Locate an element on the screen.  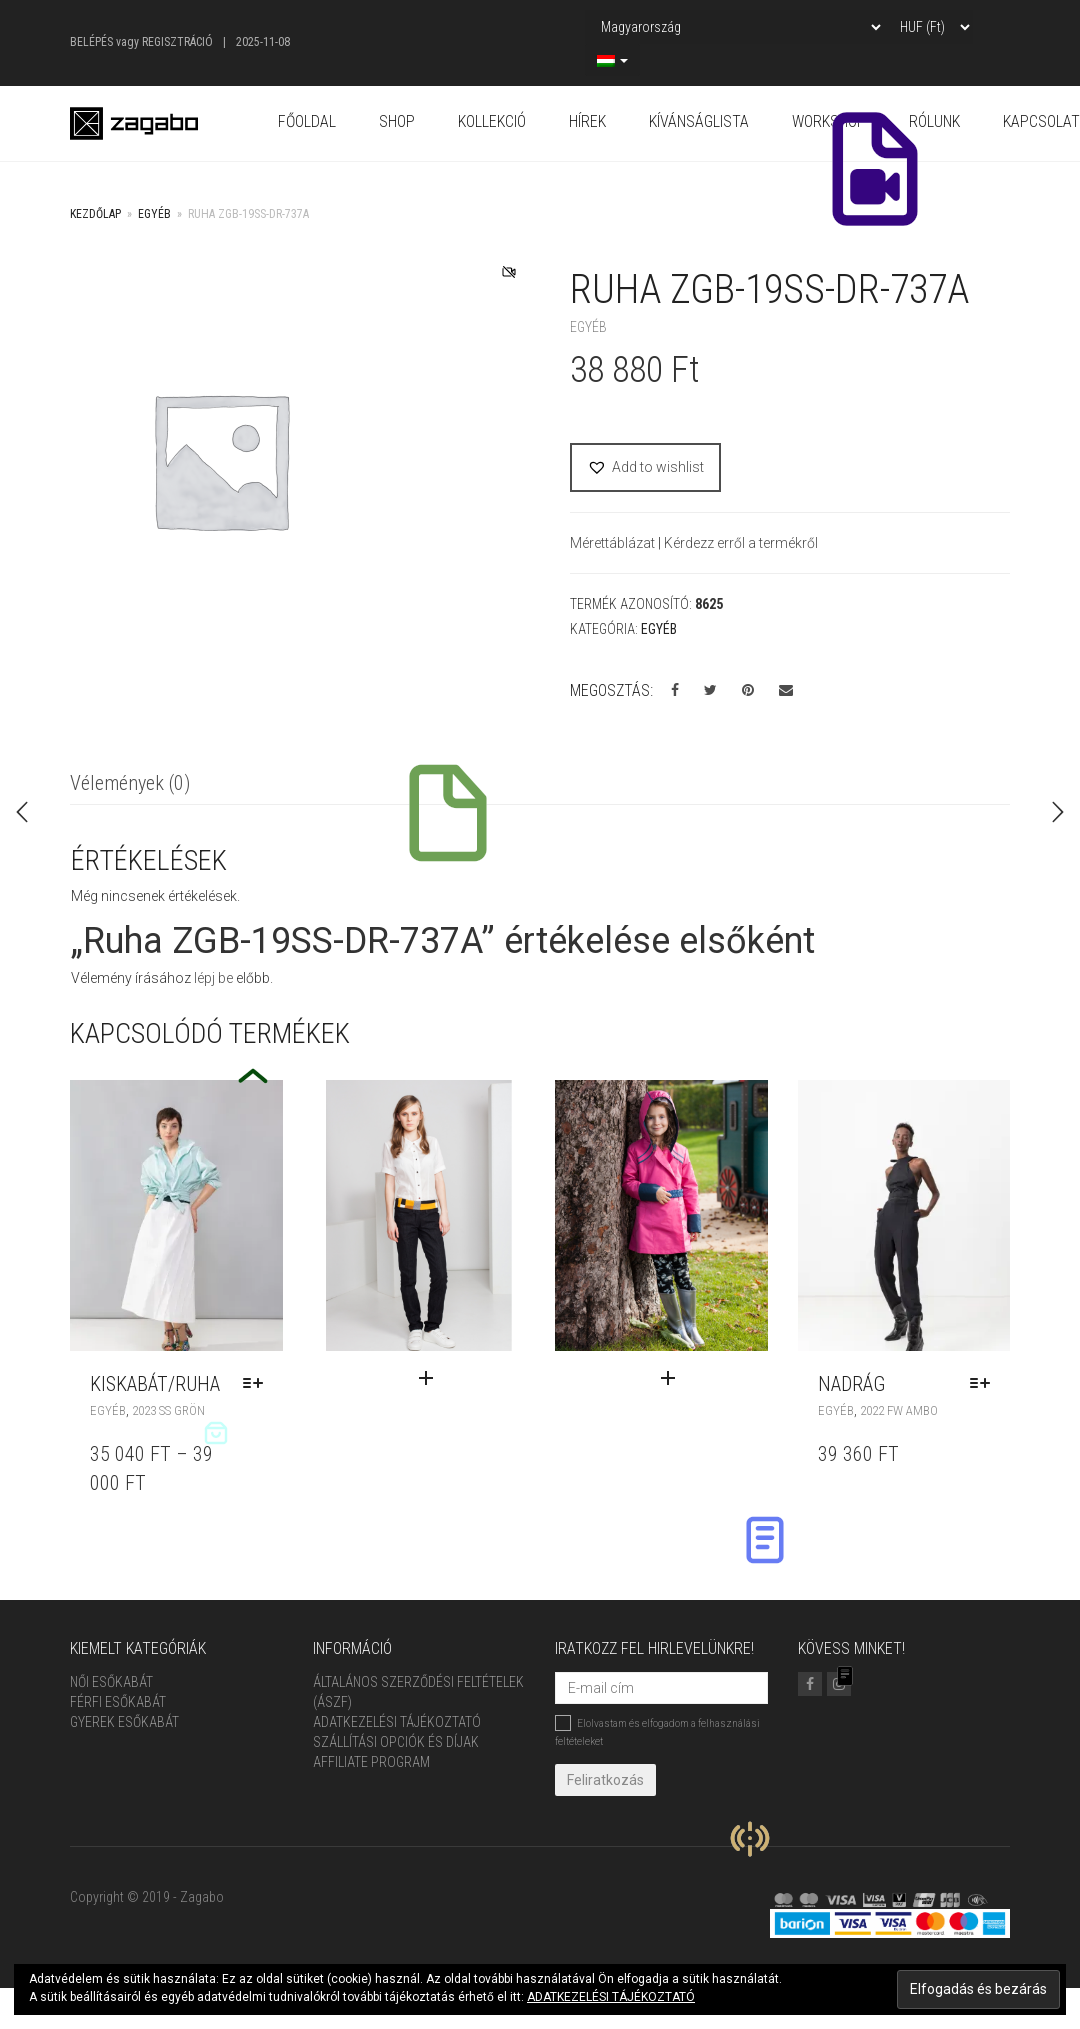
open reader mode for distraction-free viewing is located at coordinates (845, 1676).